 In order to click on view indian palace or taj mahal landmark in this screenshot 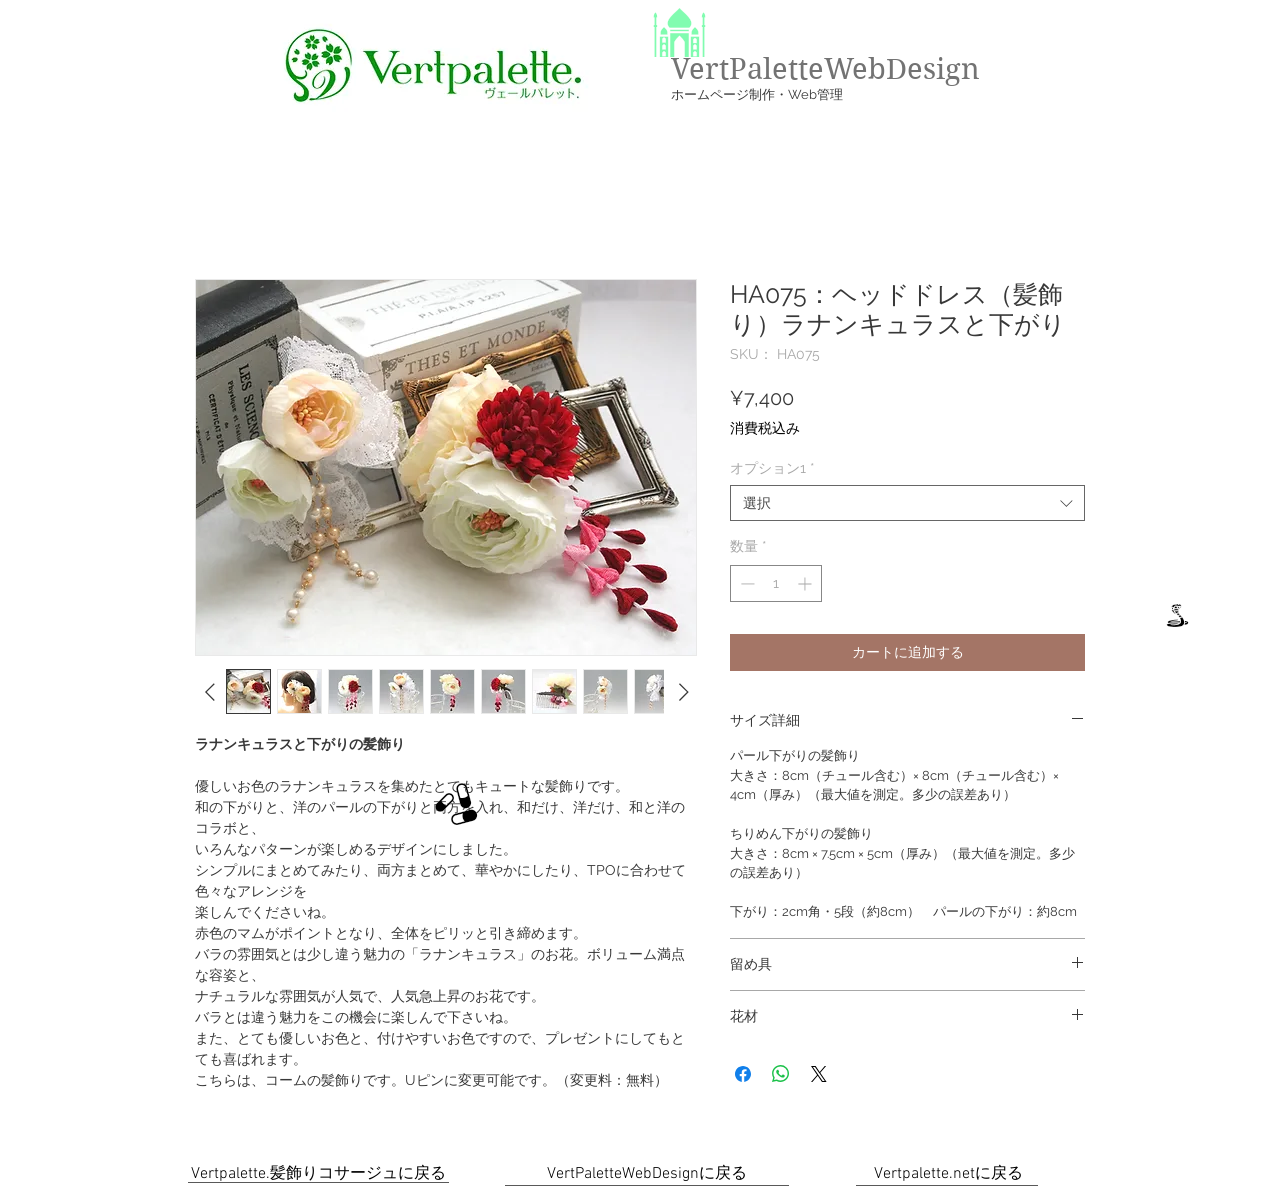, I will do `click(679, 32)`.